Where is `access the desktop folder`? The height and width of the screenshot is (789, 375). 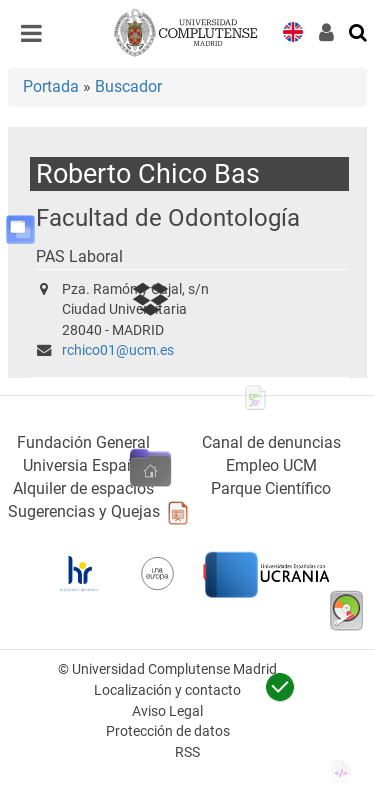
access the desktop folder is located at coordinates (231, 573).